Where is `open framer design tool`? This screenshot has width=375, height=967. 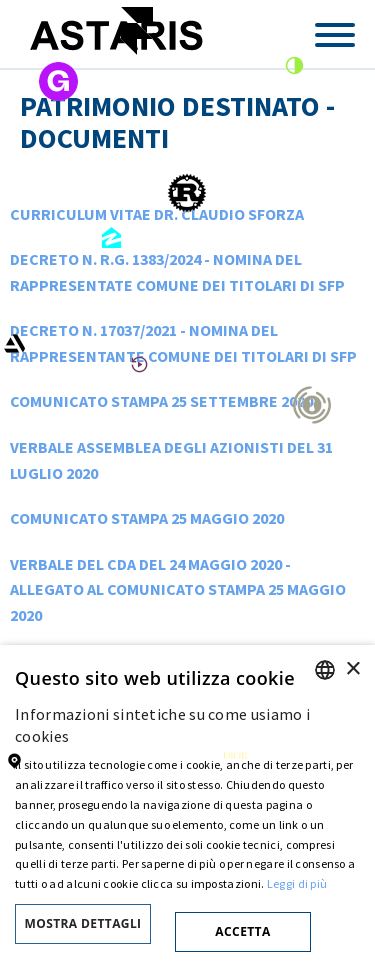 open framer design tool is located at coordinates (137, 31).